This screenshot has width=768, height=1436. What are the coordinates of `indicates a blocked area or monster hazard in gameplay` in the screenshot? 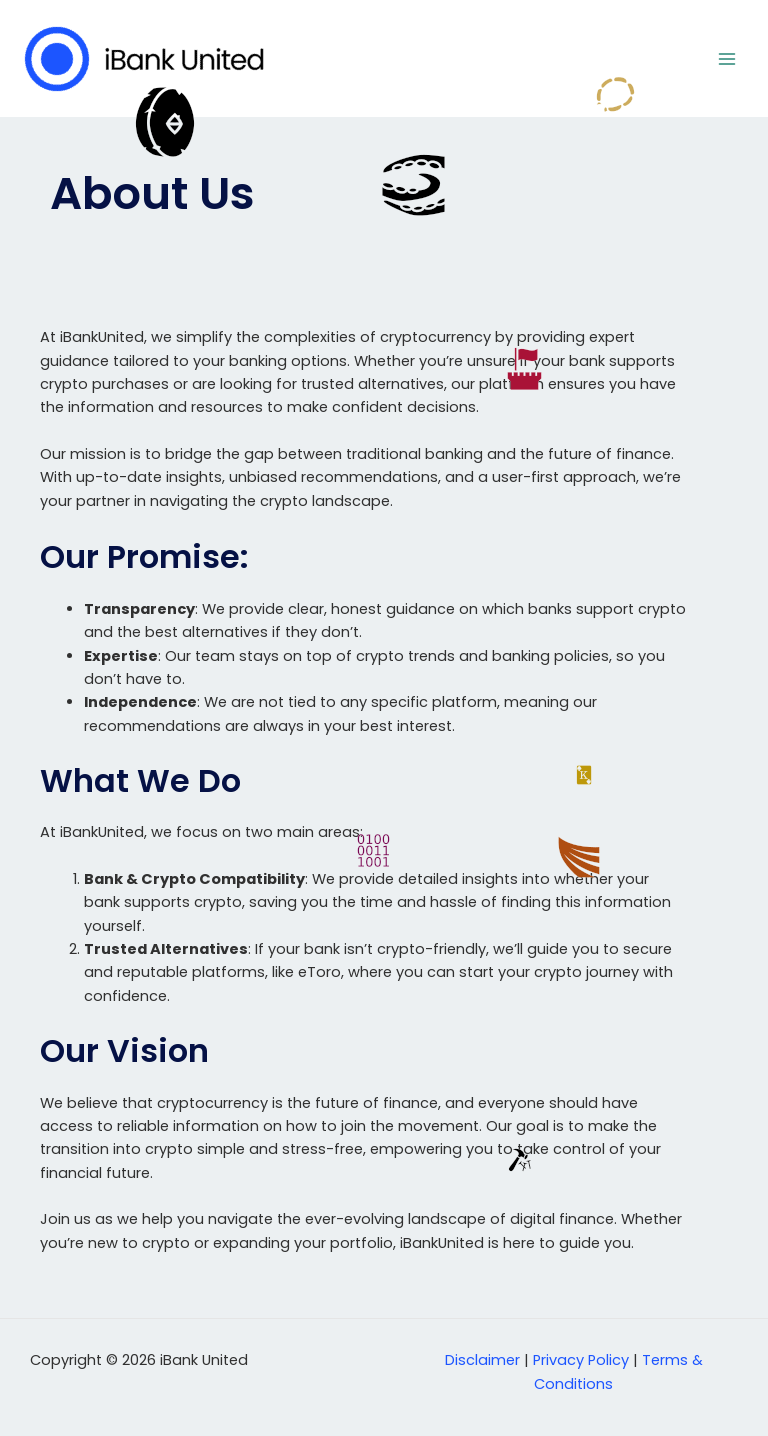 It's located at (413, 185).